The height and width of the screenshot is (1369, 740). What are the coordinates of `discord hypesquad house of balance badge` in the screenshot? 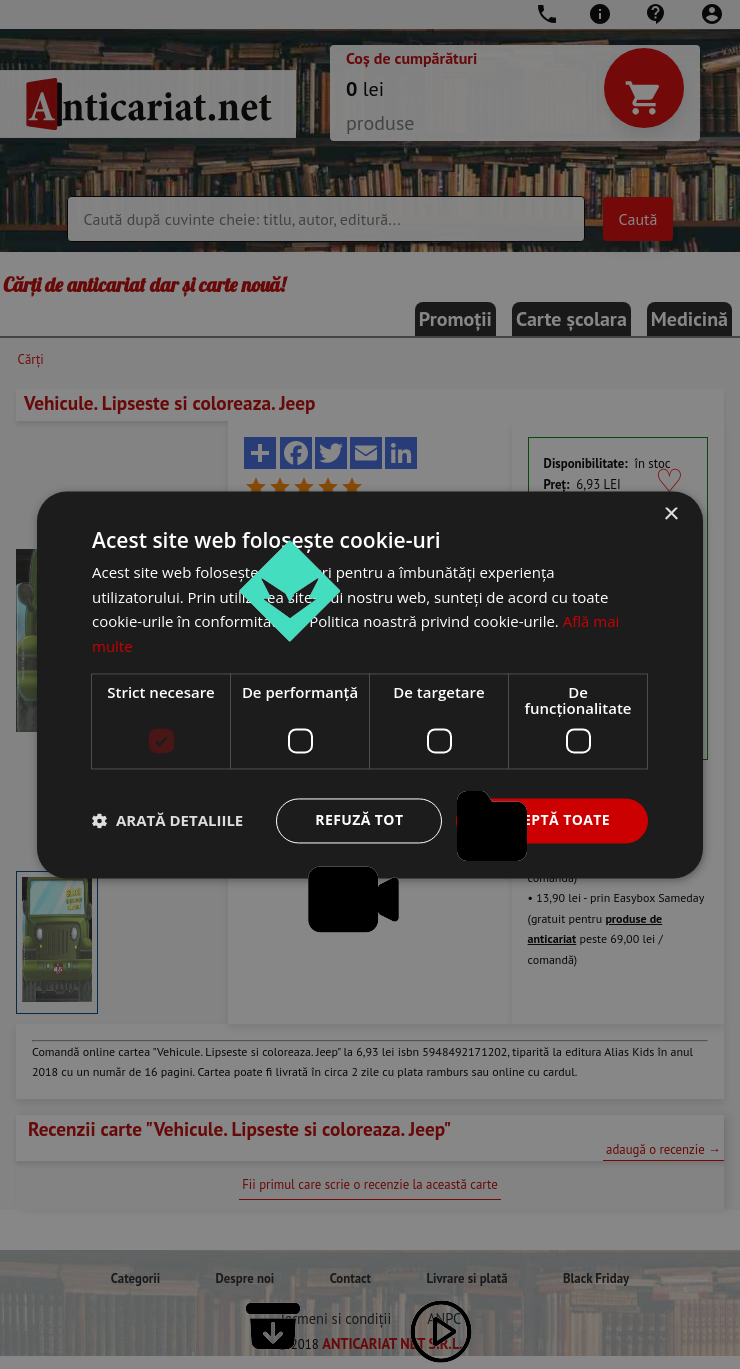 It's located at (290, 591).